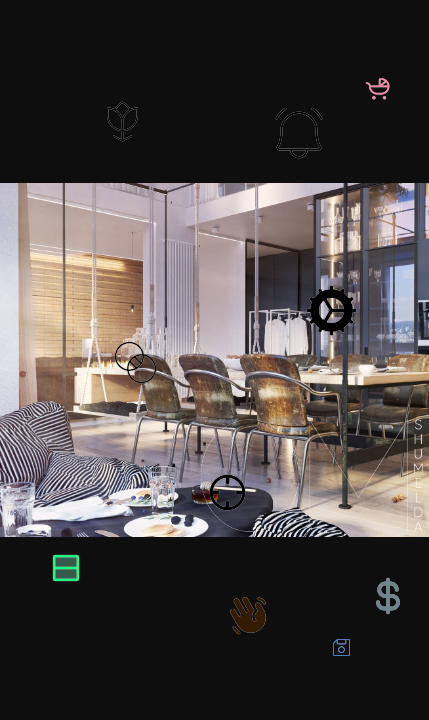 This screenshot has height=720, width=429. What do you see at coordinates (122, 121) in the screenshot?
I see `view garden or plant-related content` at bounding box center [122, 121].